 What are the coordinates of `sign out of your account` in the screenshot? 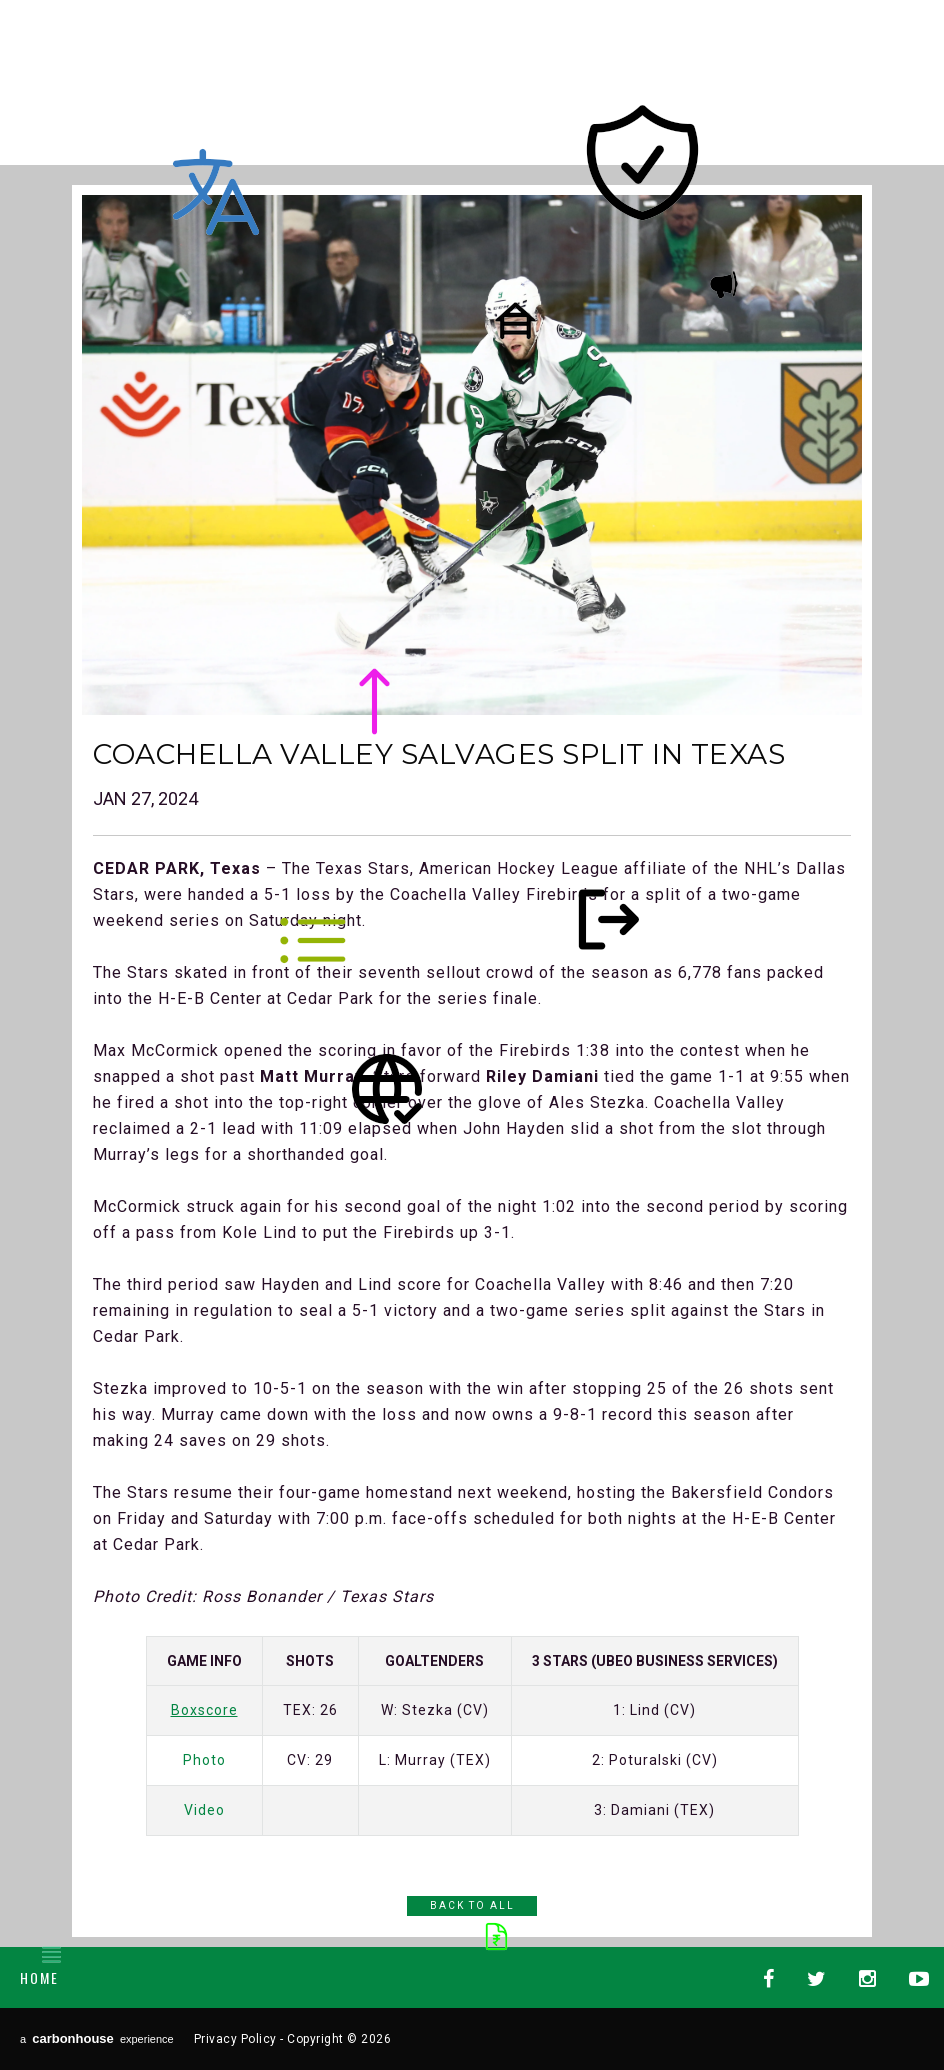 It's located at (606, 919).